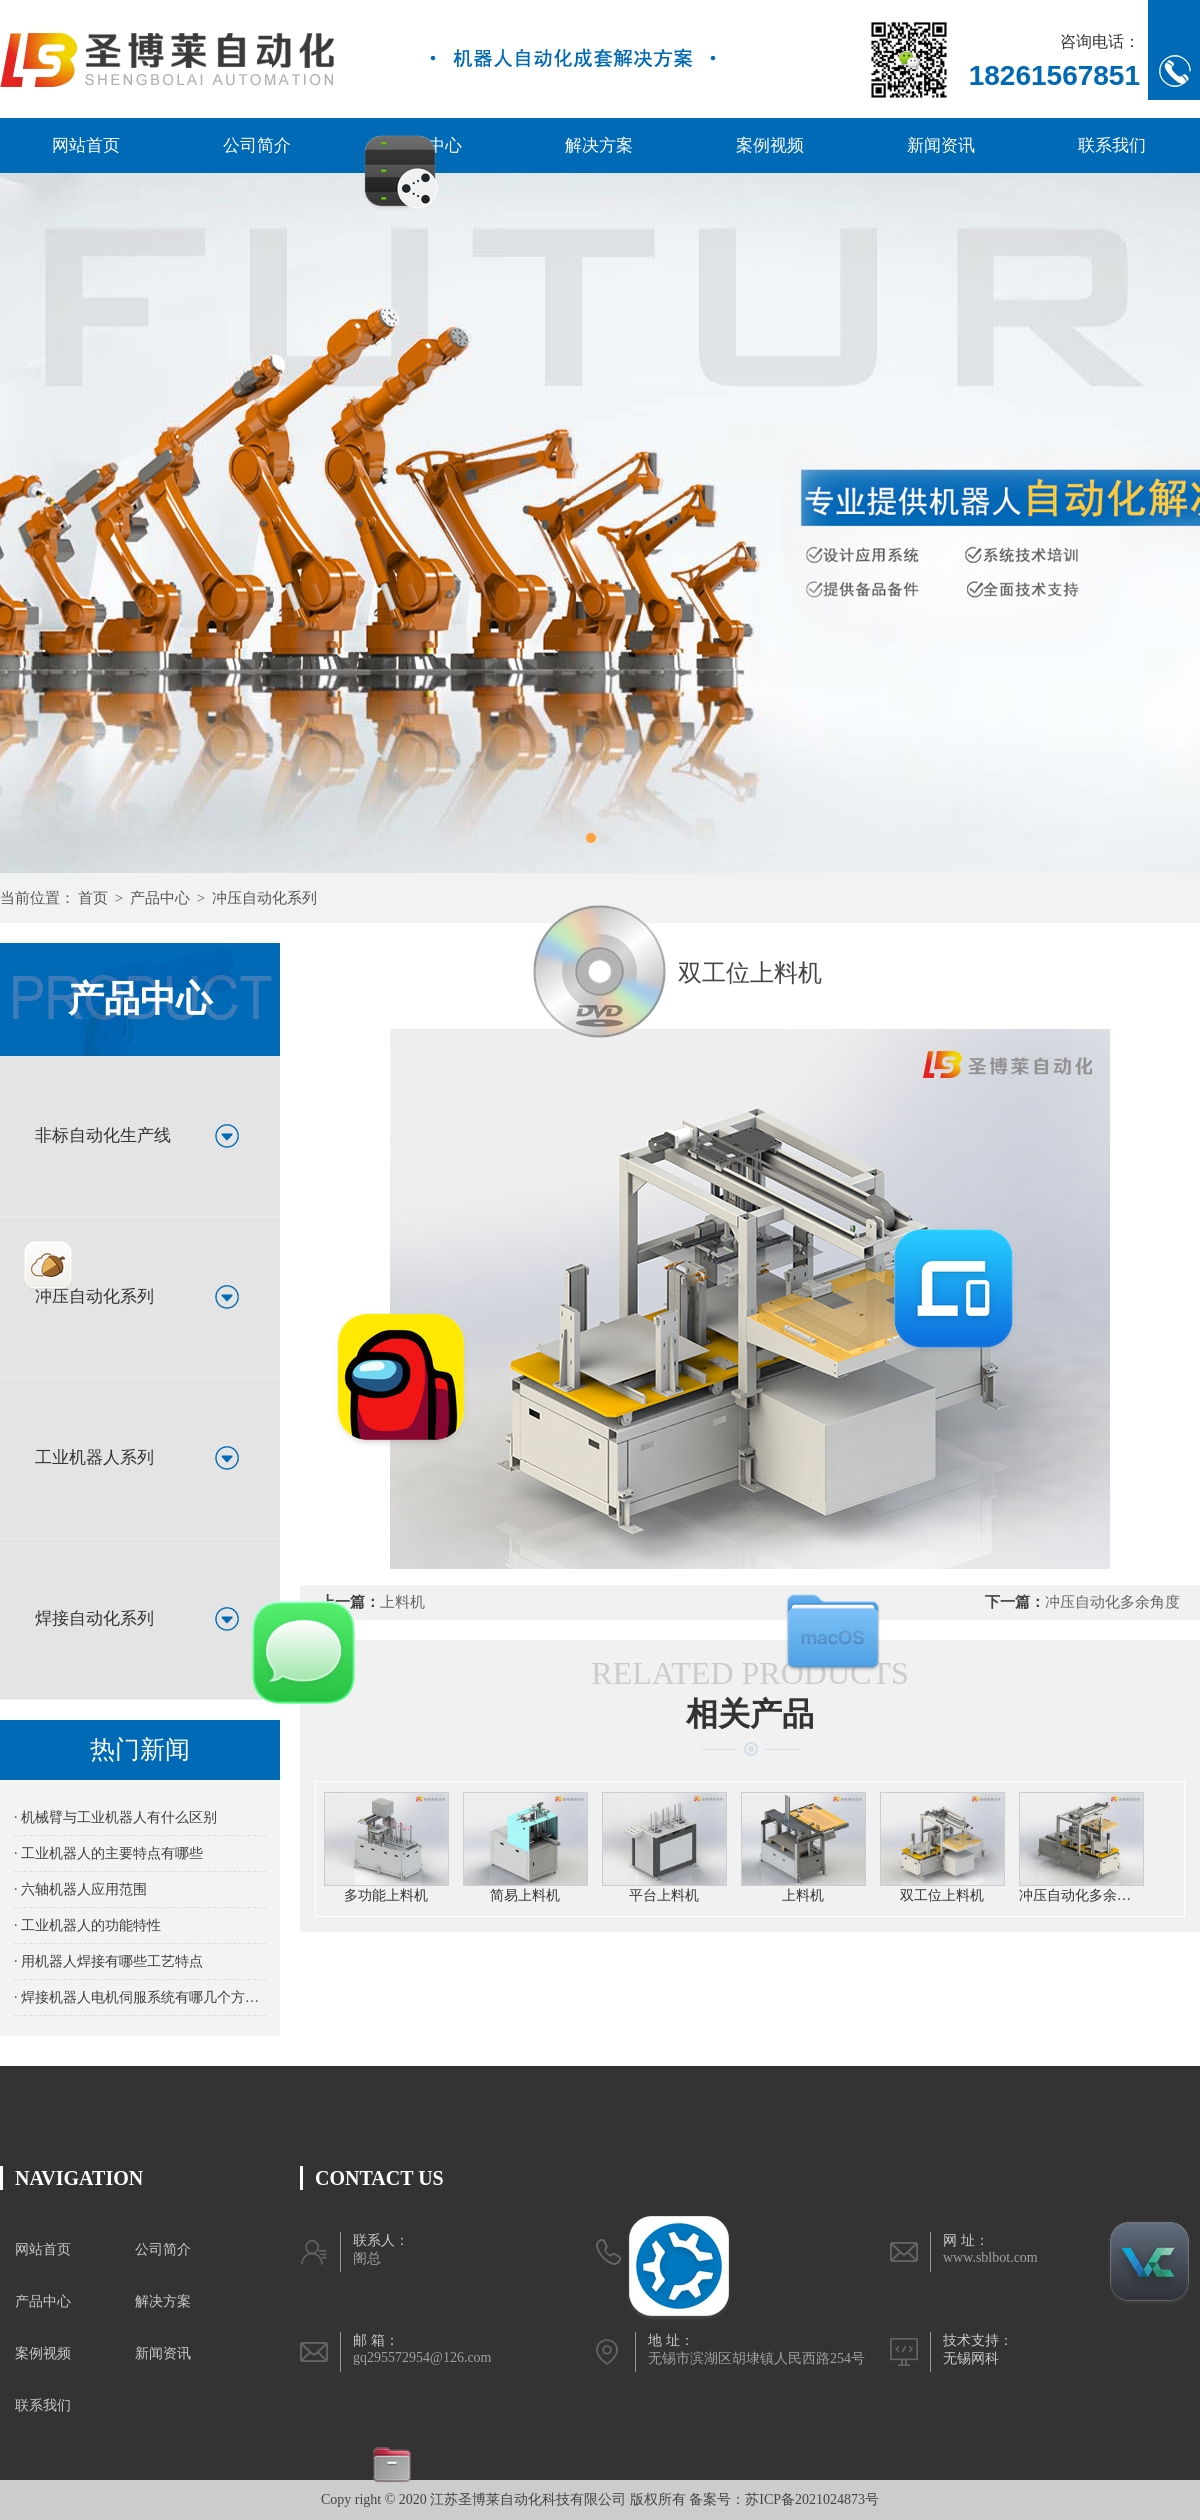 The width and height of the screenshot is (1200, 2520). Describe the element at coordinates (303, 1652) in the screenshot. I see `open polari IRC chat application` at that location.